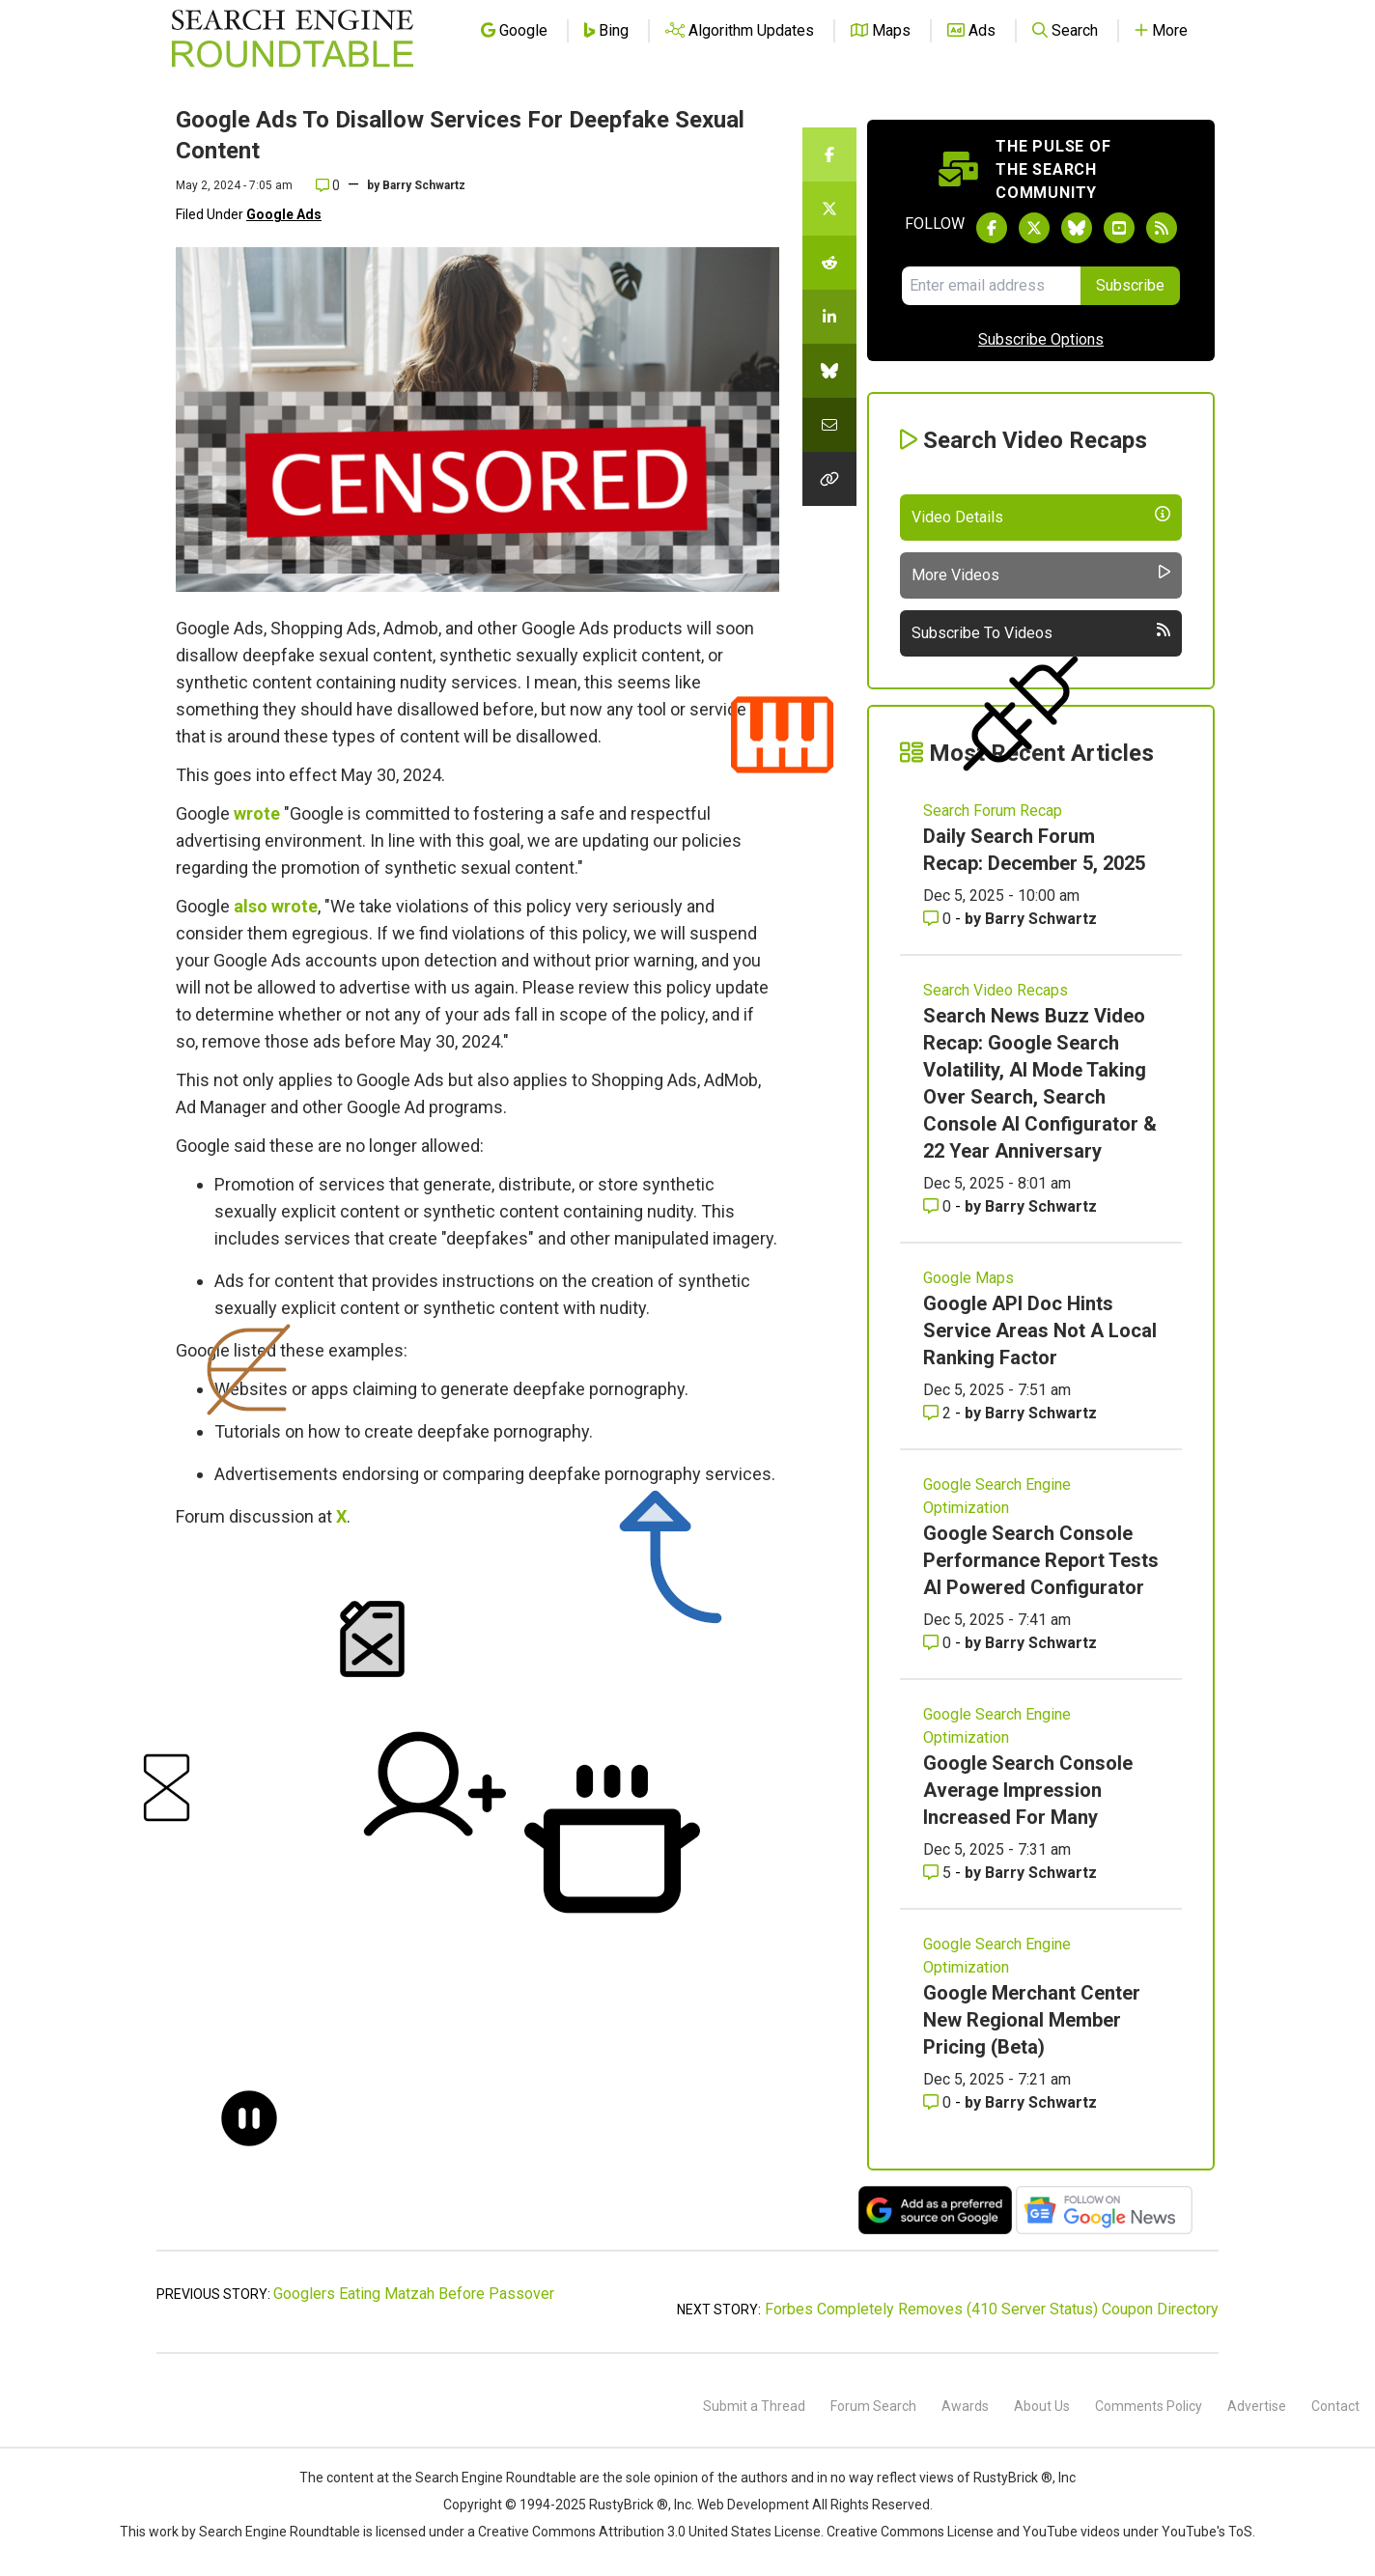  What do you see at coordinates (248, 1369) in the screenshot?
I see `indicates item is not part of a set or group` at bounding box center [248, 1369].